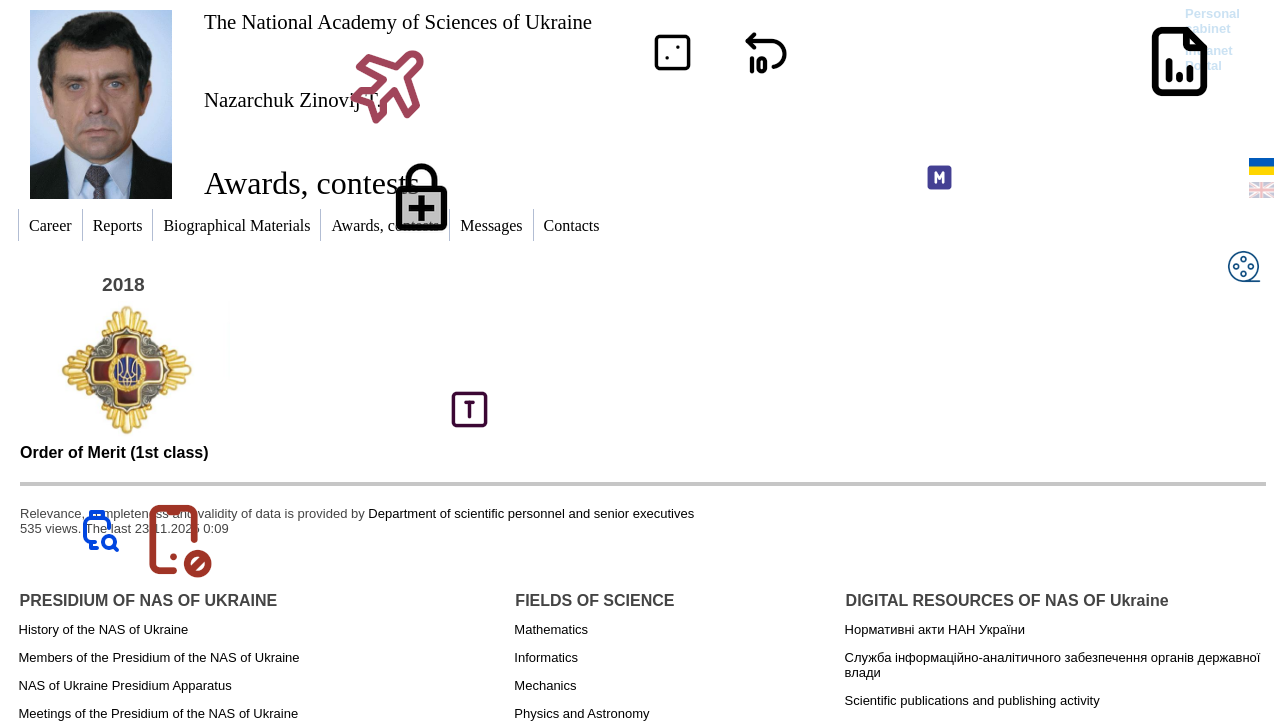 Image resolution: width=1283 pixels, height=723 pixels. What do you see at coordinates (1243, 266) in the screenshot?
I see `access video or movie library` at bounding box center [1243, 266].